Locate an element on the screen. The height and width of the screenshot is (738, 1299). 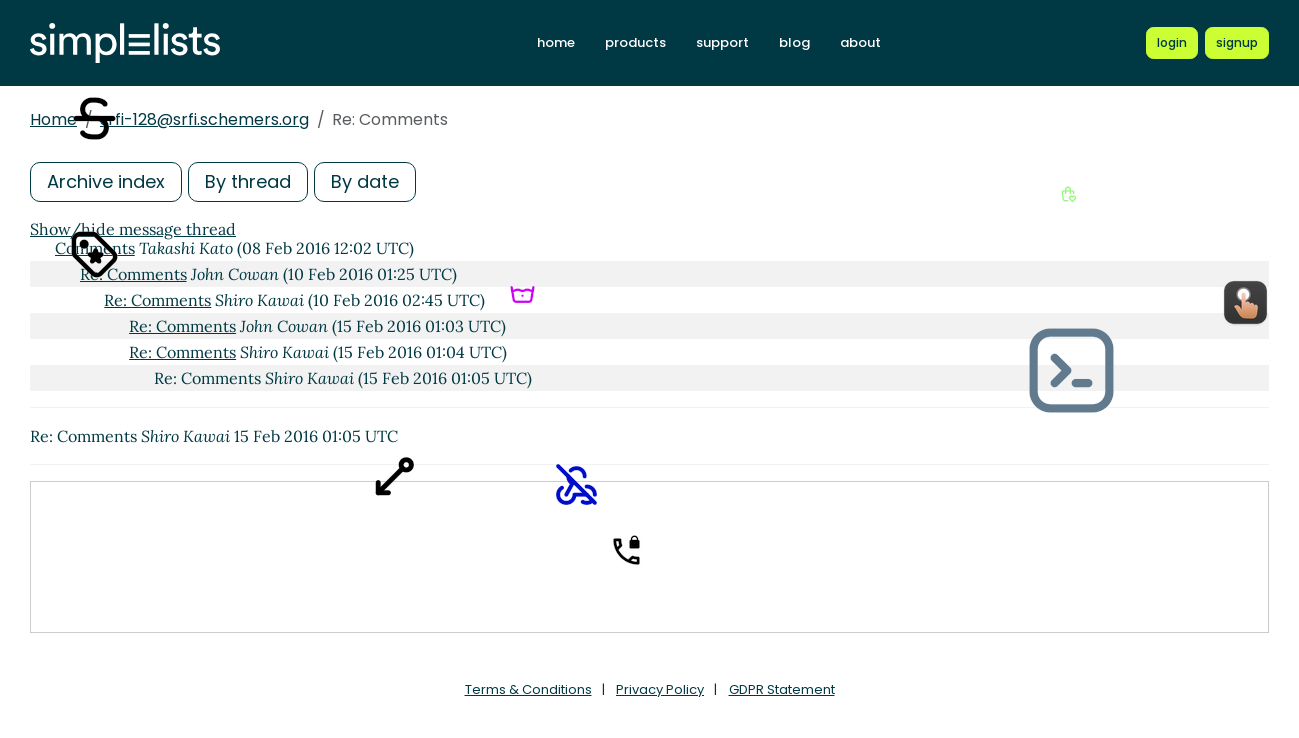
apply strikethrough formatting to selected text is located at coordinates (94, 118).